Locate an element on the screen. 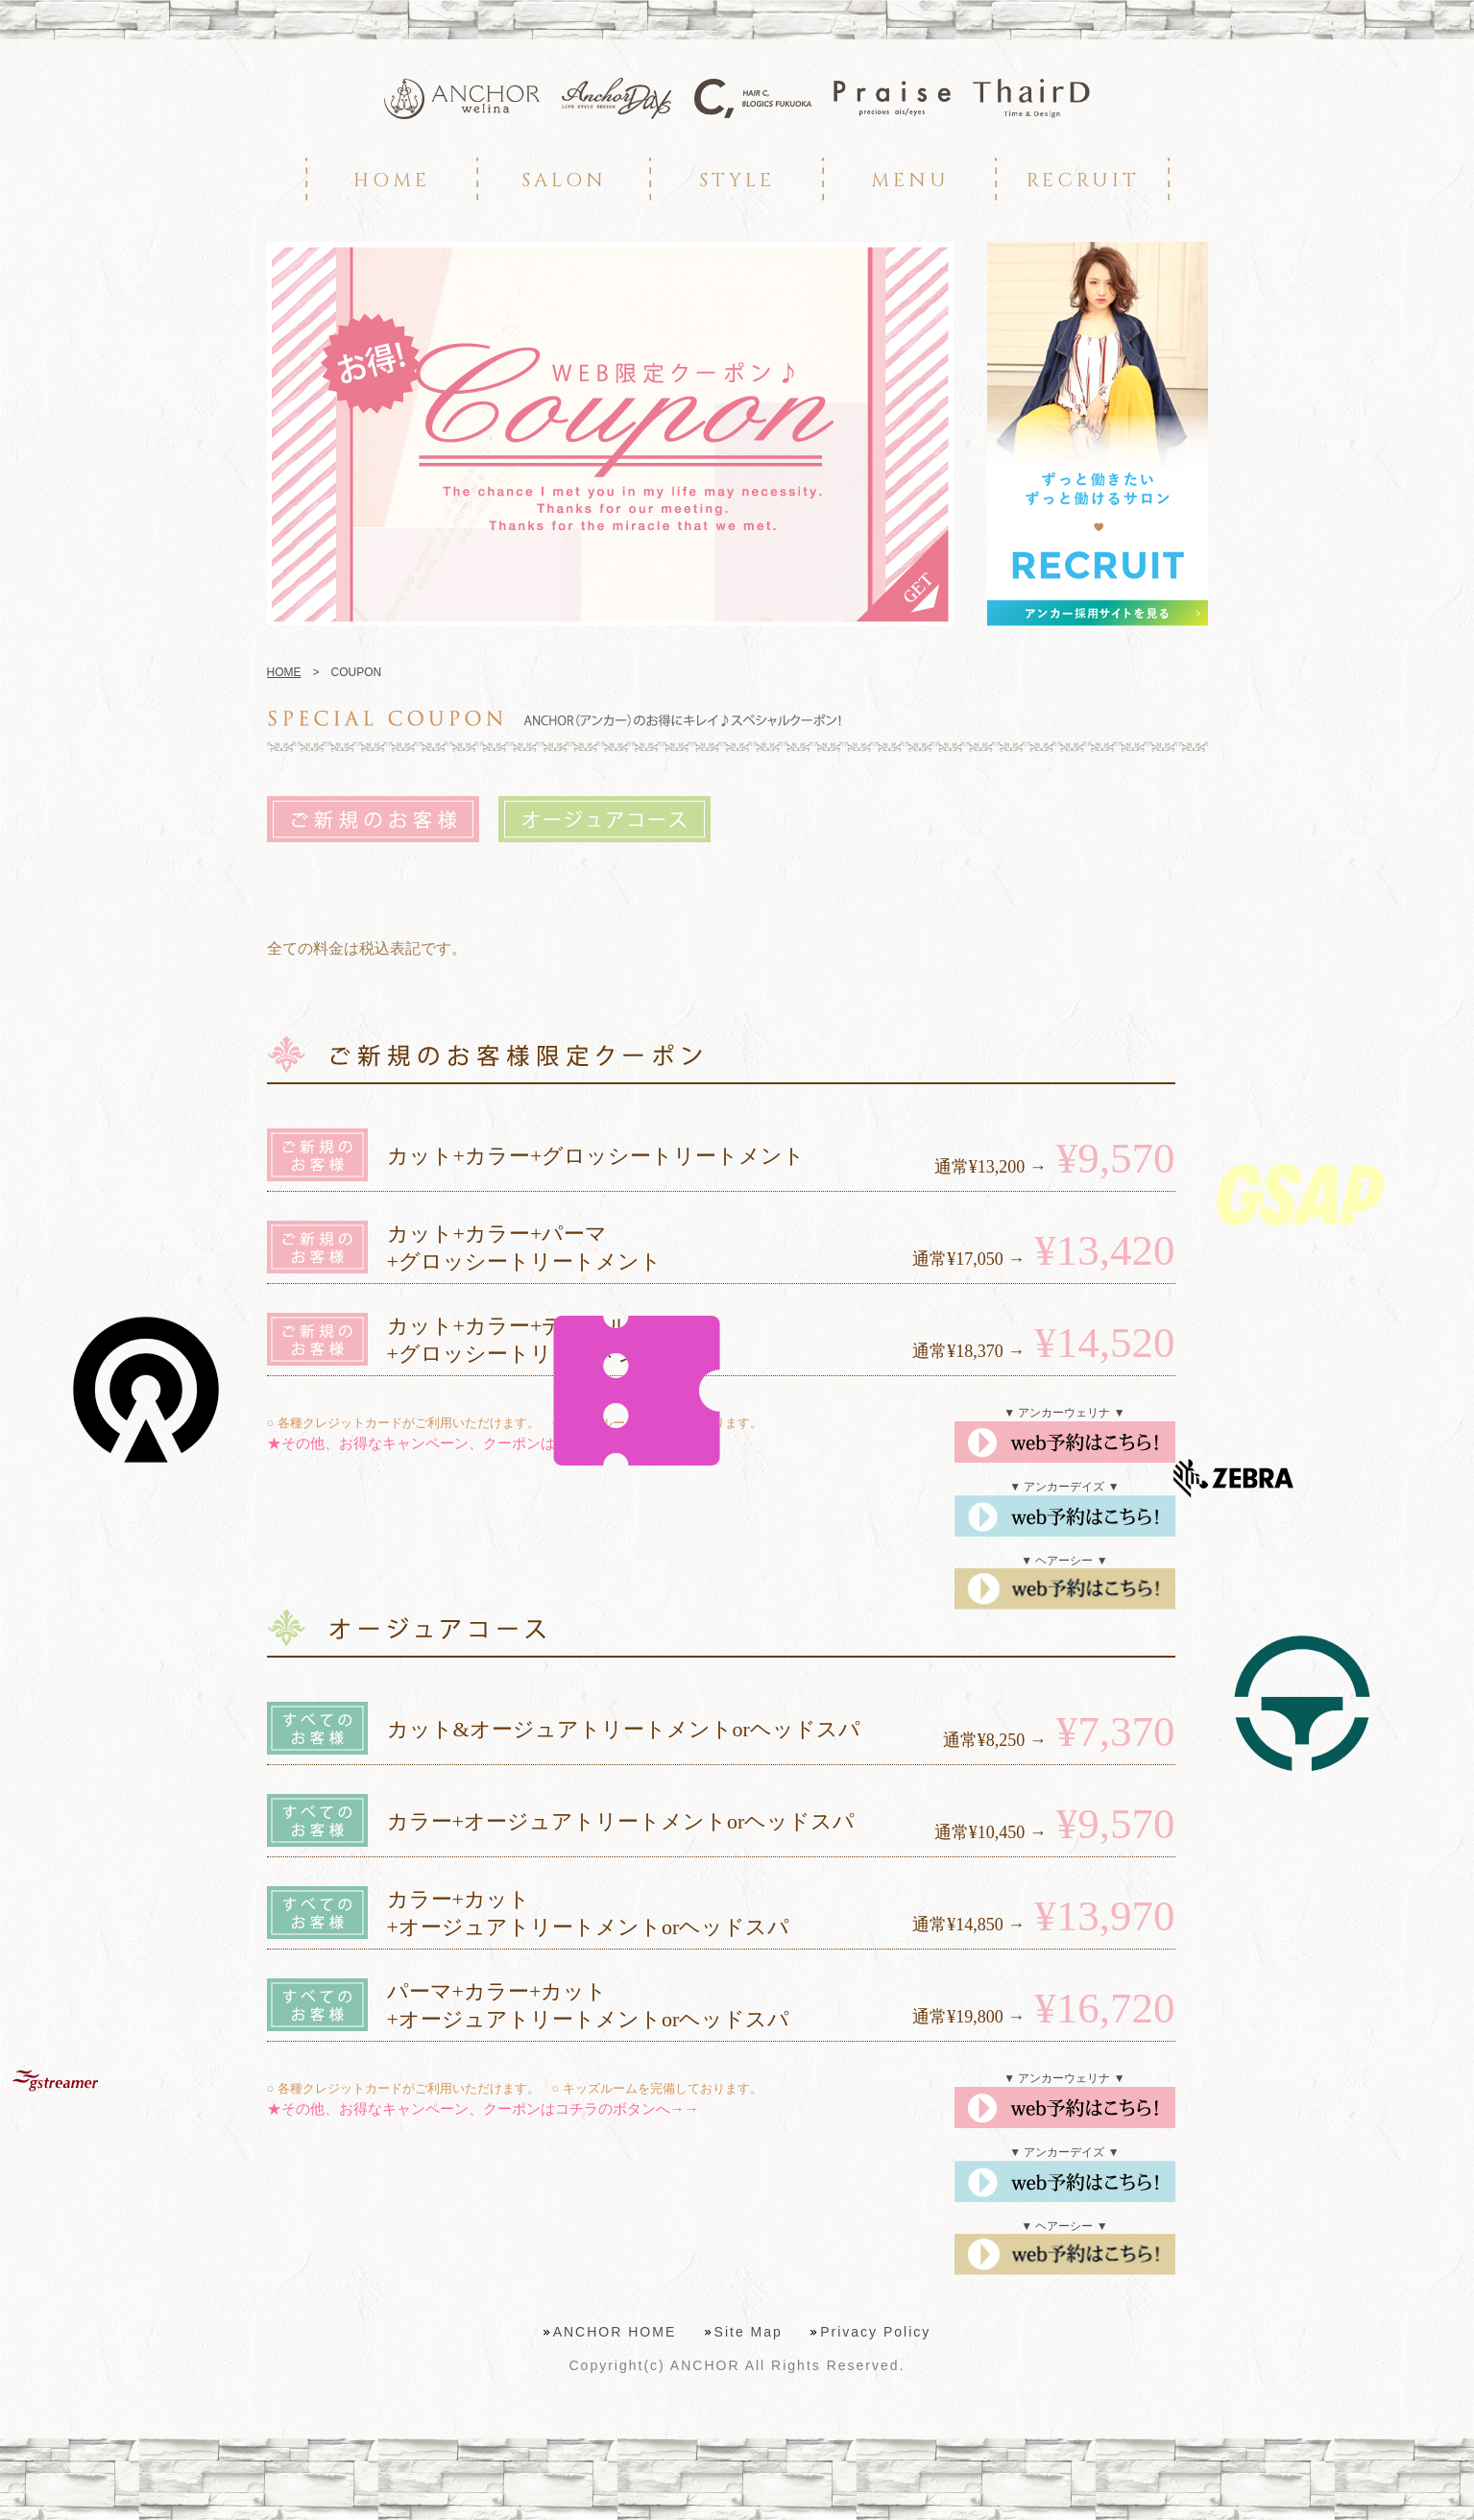 The height and width of the screenshot is (2520, 1474). GSAP (GreenSock Animation Platform) brand logo is located at coordinates (1300, 1195).